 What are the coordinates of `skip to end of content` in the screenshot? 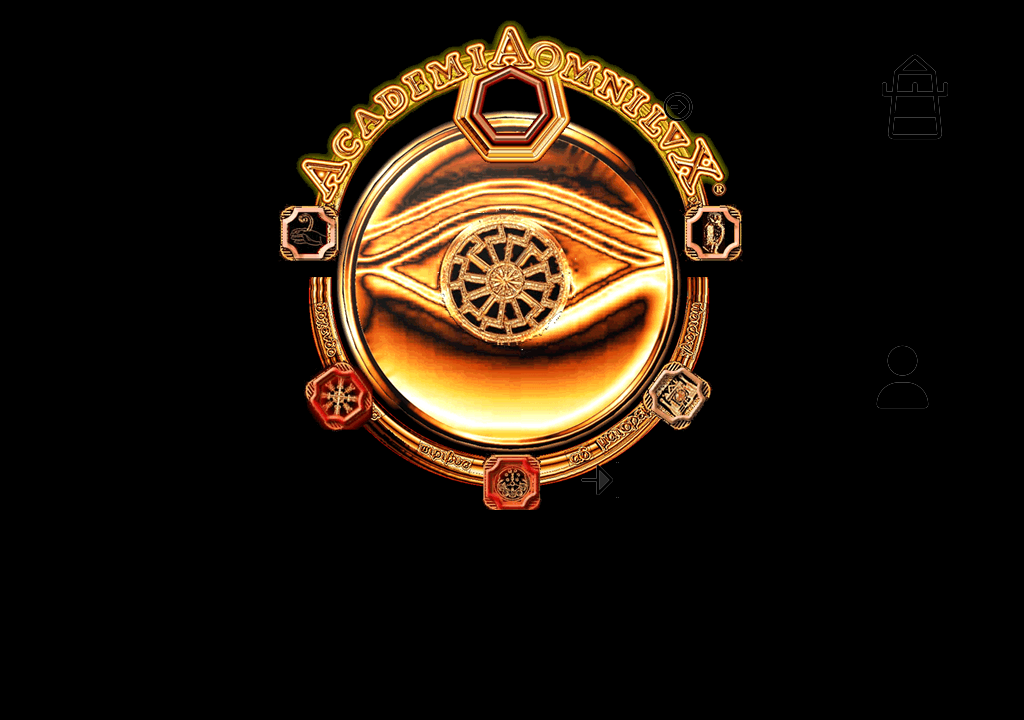 It's located at (601, 480).